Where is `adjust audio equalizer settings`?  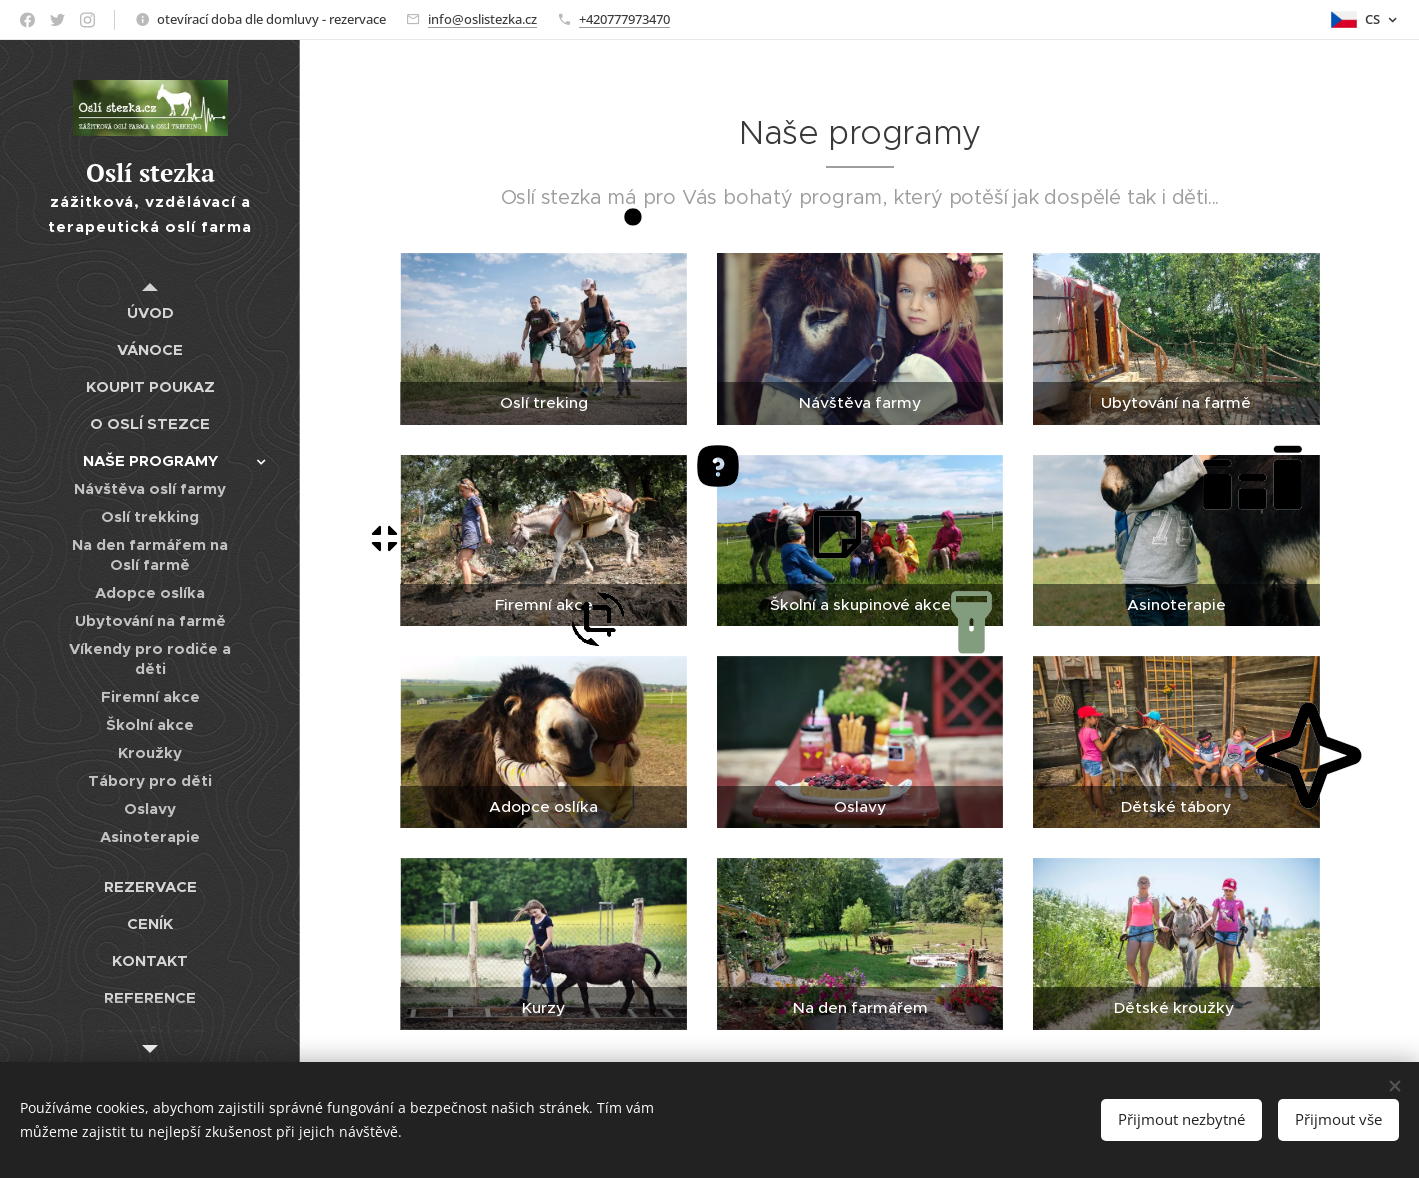
adjust audio equalizer settings is located at coordinates (1252, 477).